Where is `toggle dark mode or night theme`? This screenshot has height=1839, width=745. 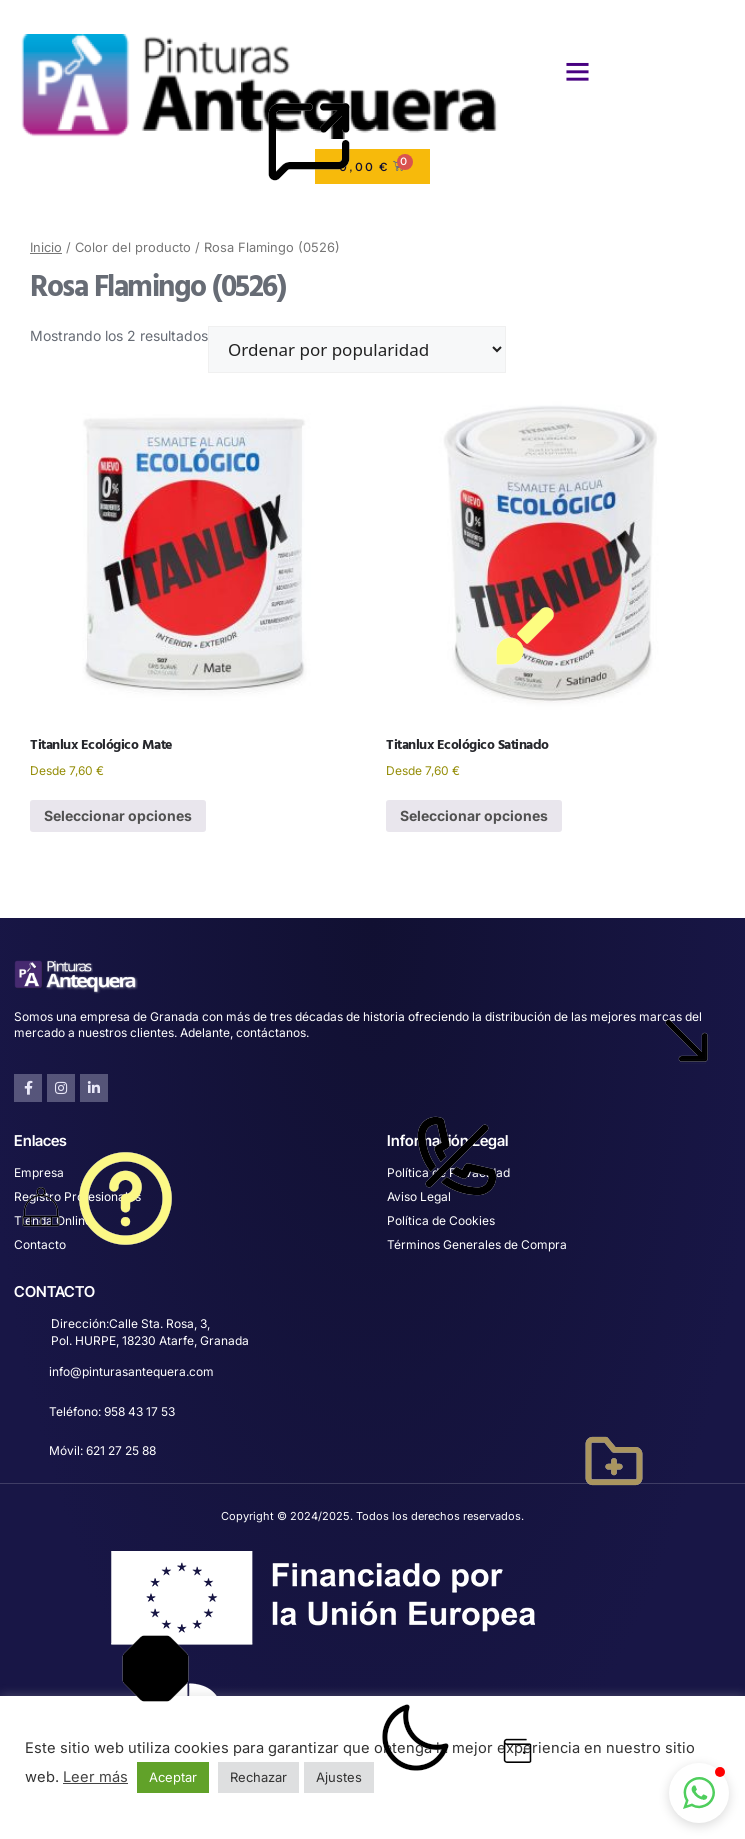 toggle dark mode or night theme is located at coordinates (413, 1739).